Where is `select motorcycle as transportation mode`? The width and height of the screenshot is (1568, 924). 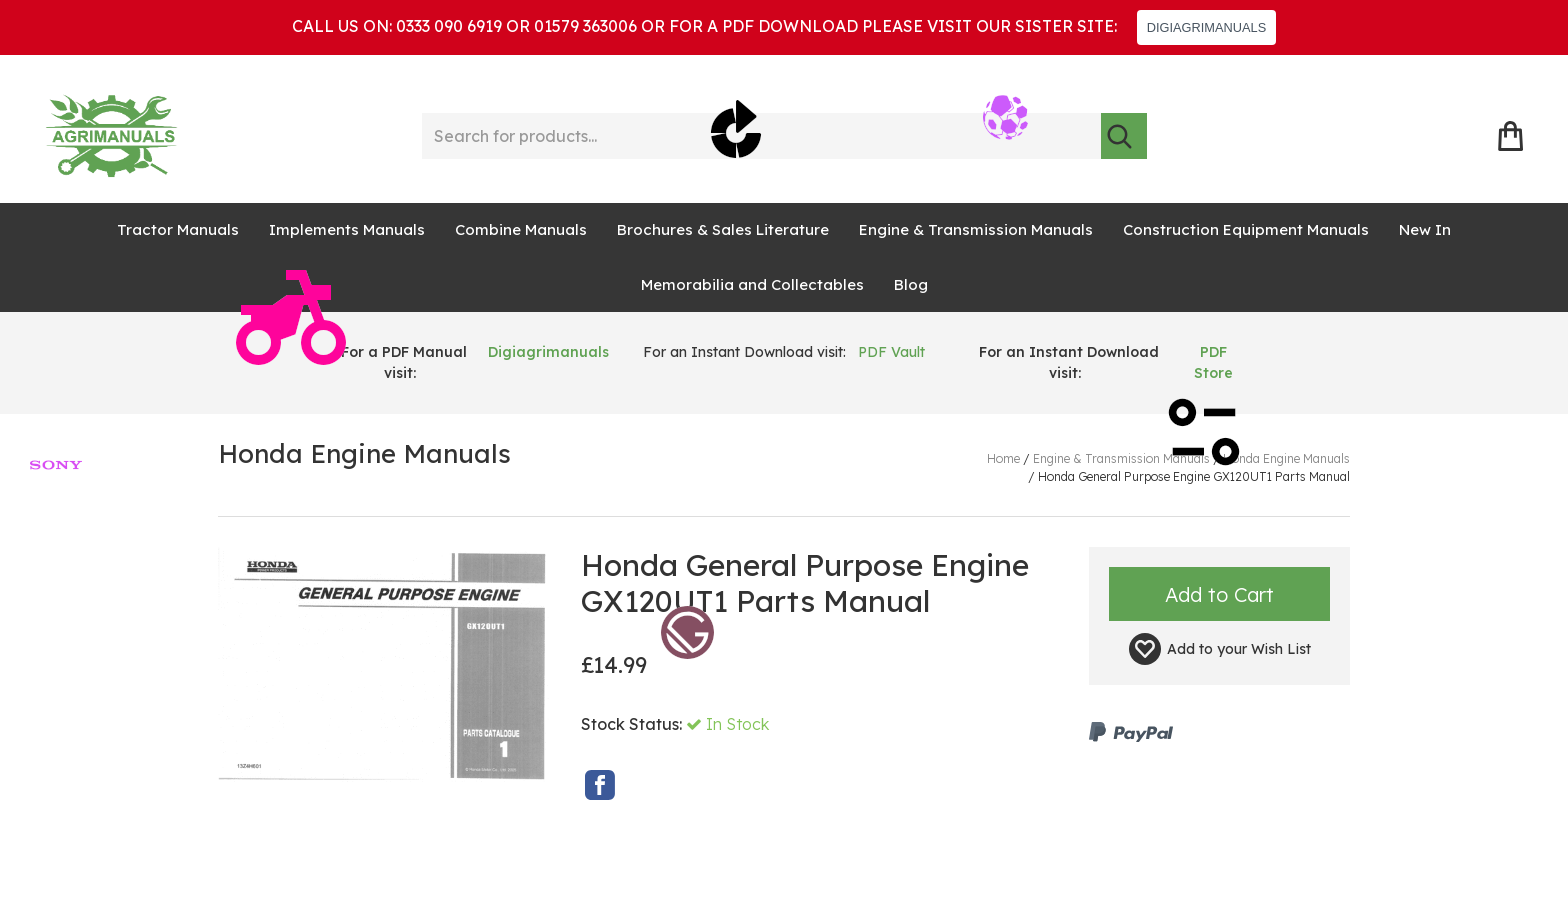
select motorcycle as transportation mode is located at coordinates (291, 315).